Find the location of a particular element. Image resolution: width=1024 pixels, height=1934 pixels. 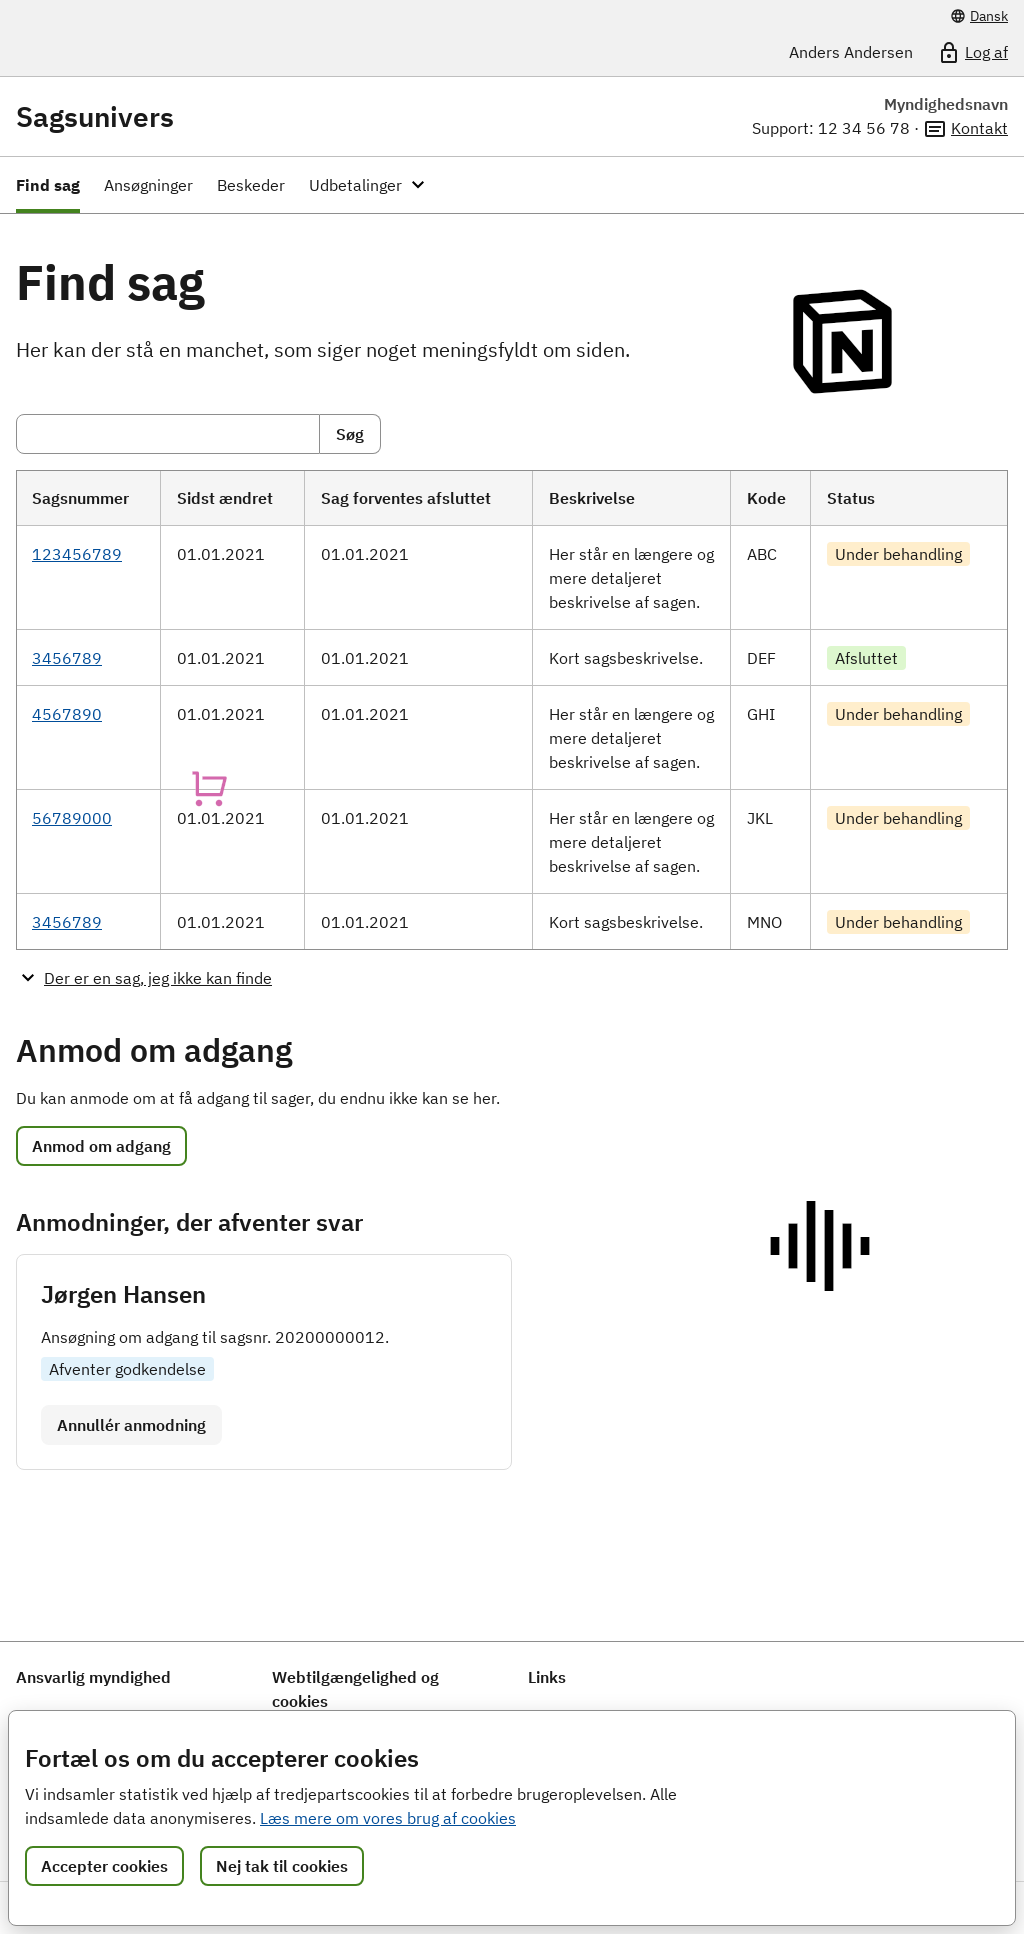

voice recognition or audio input active is located at coordinates (820, 1246).